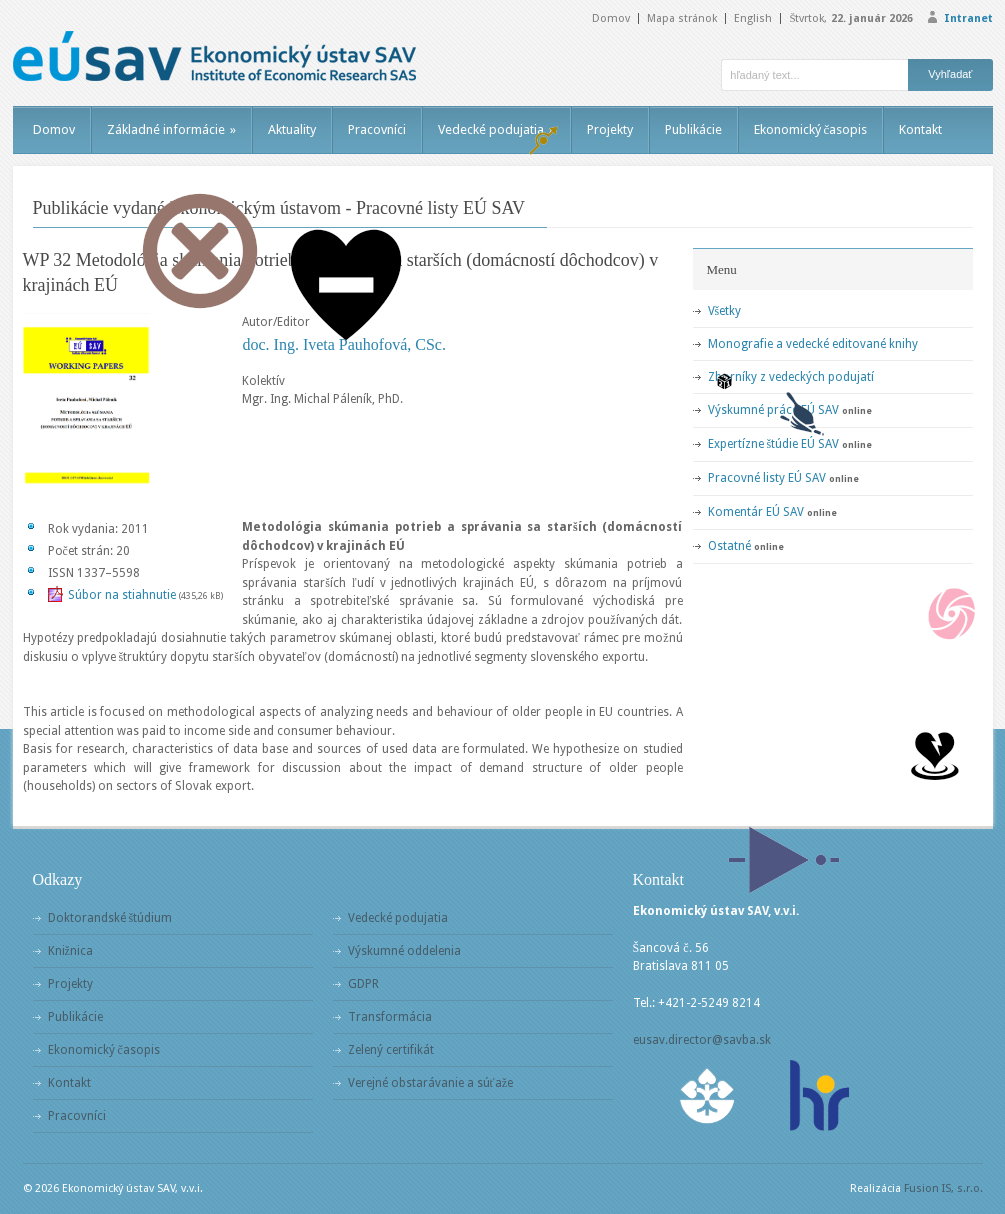 The image size is (1005, 1214). What do you see at coordinates (951, 613) in the screenshot?
I see `camera shutter or aperture control` at bounding box center [951, 613].